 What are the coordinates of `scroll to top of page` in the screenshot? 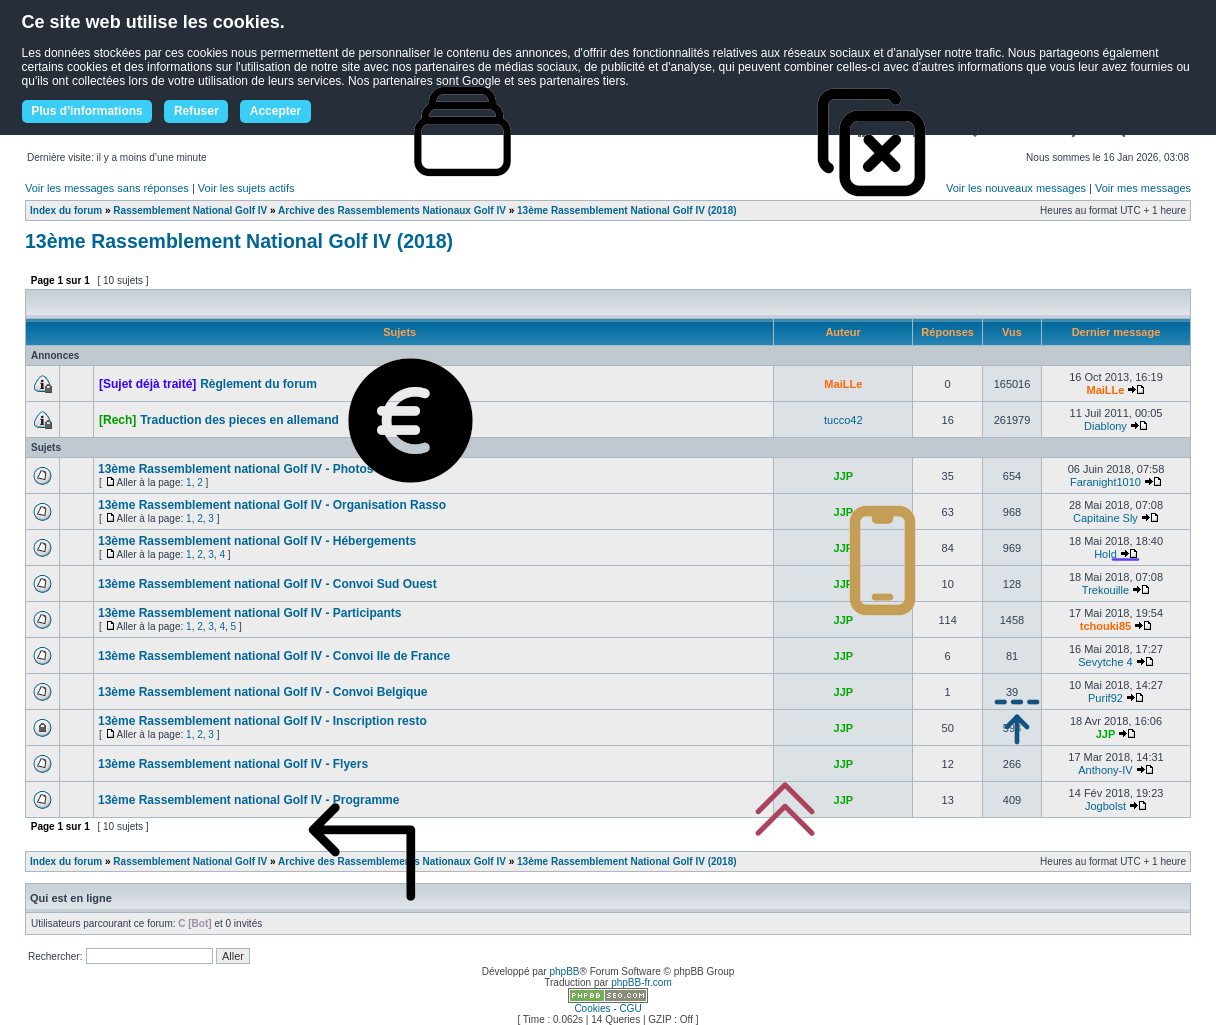 It's located at (785, 809).